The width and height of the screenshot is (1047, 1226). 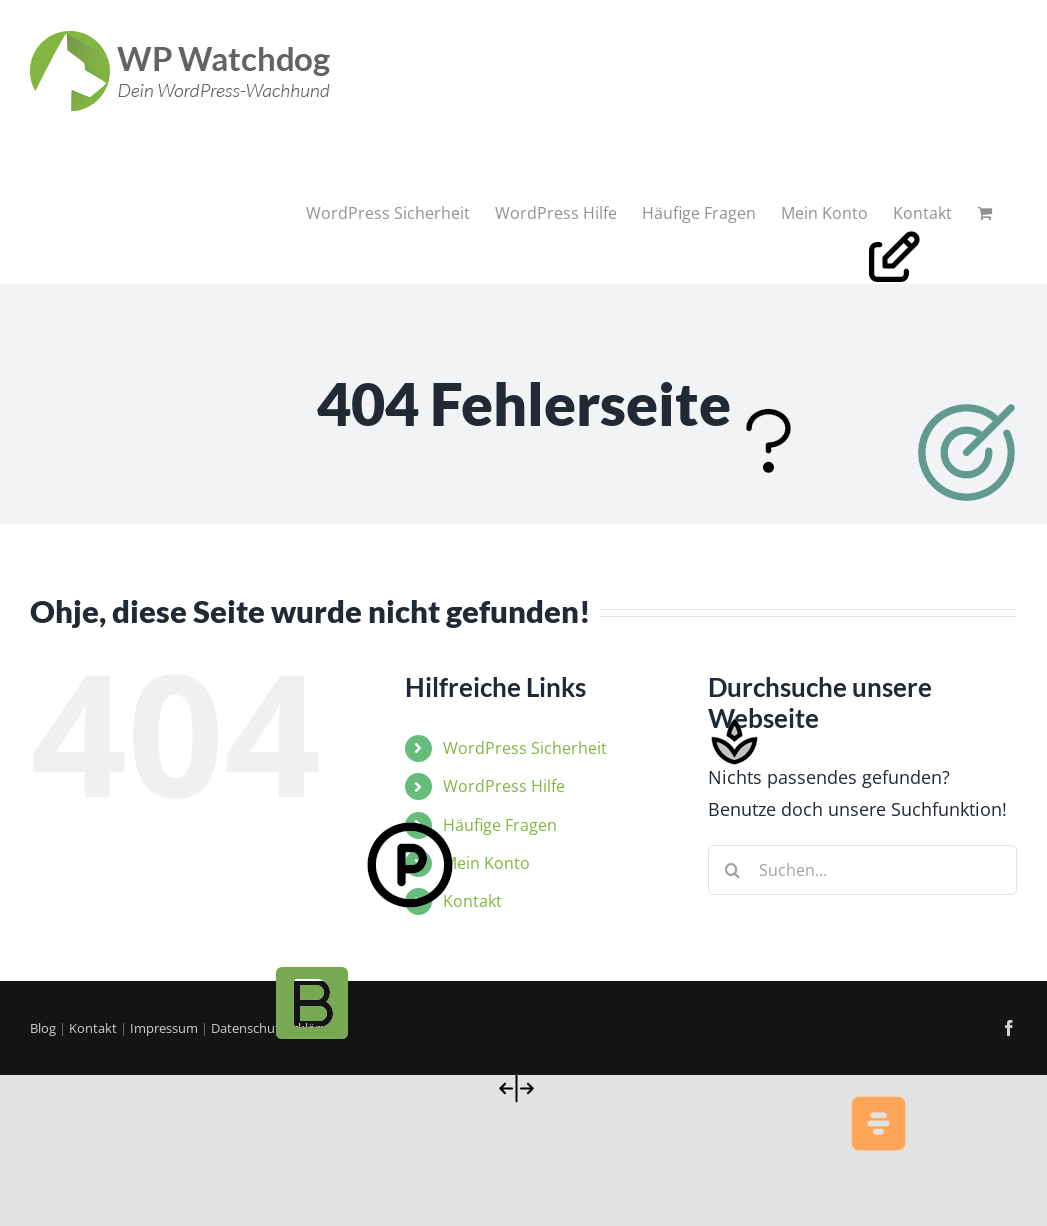 What do you see at coordinates (966, 452) in the screenshot?
I see `set a goal or objective` at bounding box center [966, 452].